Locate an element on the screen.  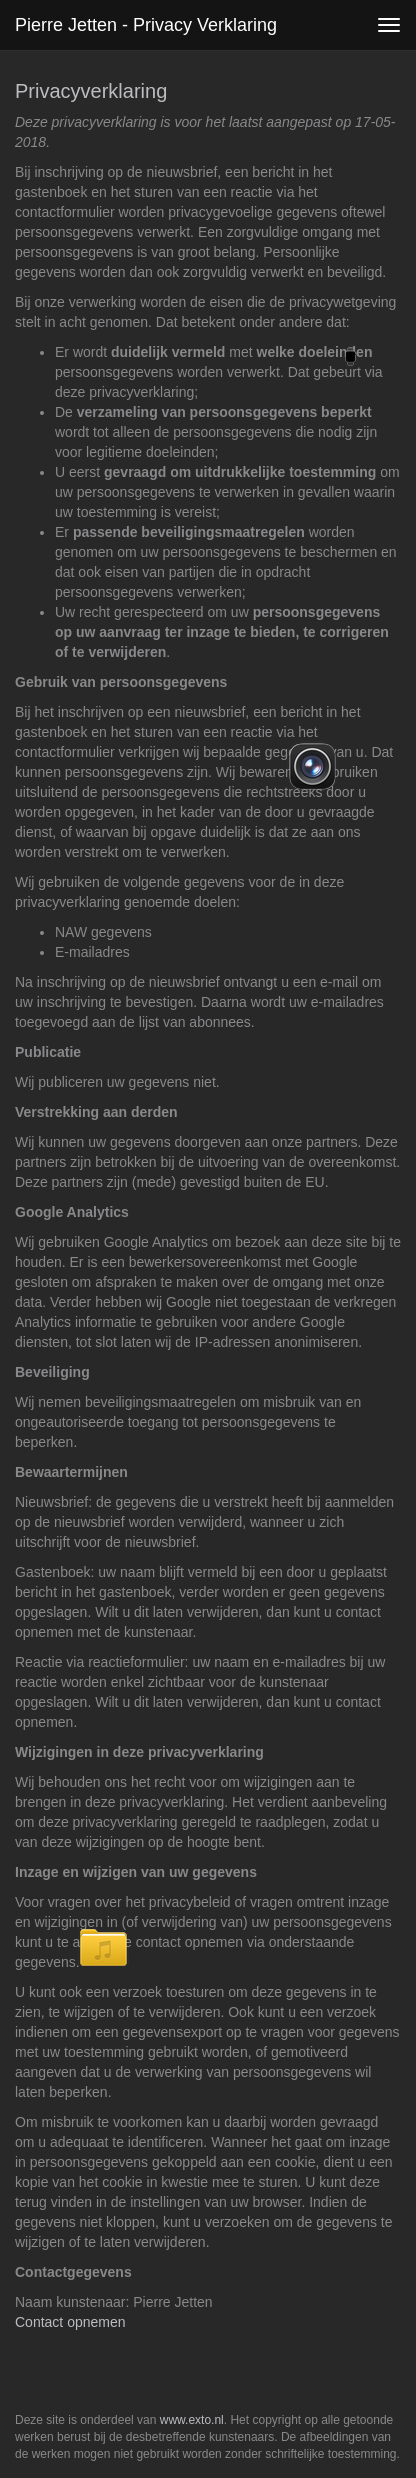
apple watch series 10 device icon is located at coordinates (350, 356).